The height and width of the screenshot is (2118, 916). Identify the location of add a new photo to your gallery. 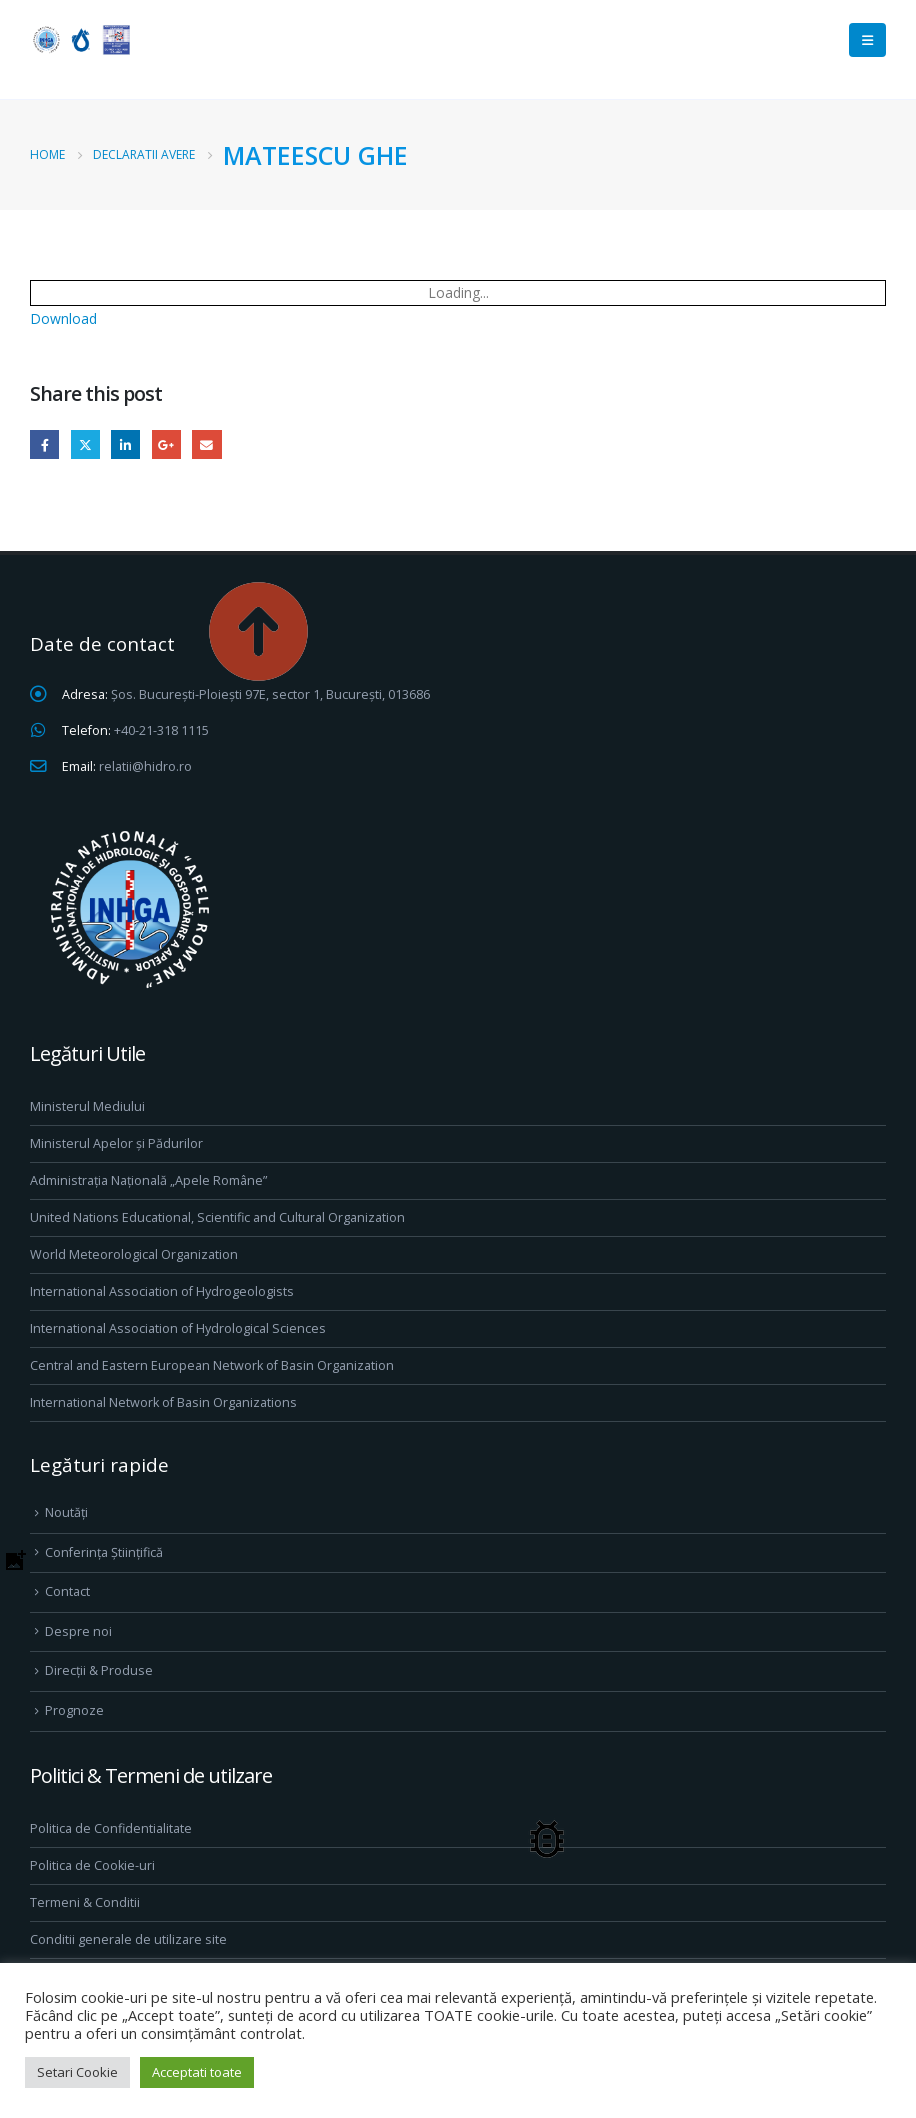
(15, 1560).